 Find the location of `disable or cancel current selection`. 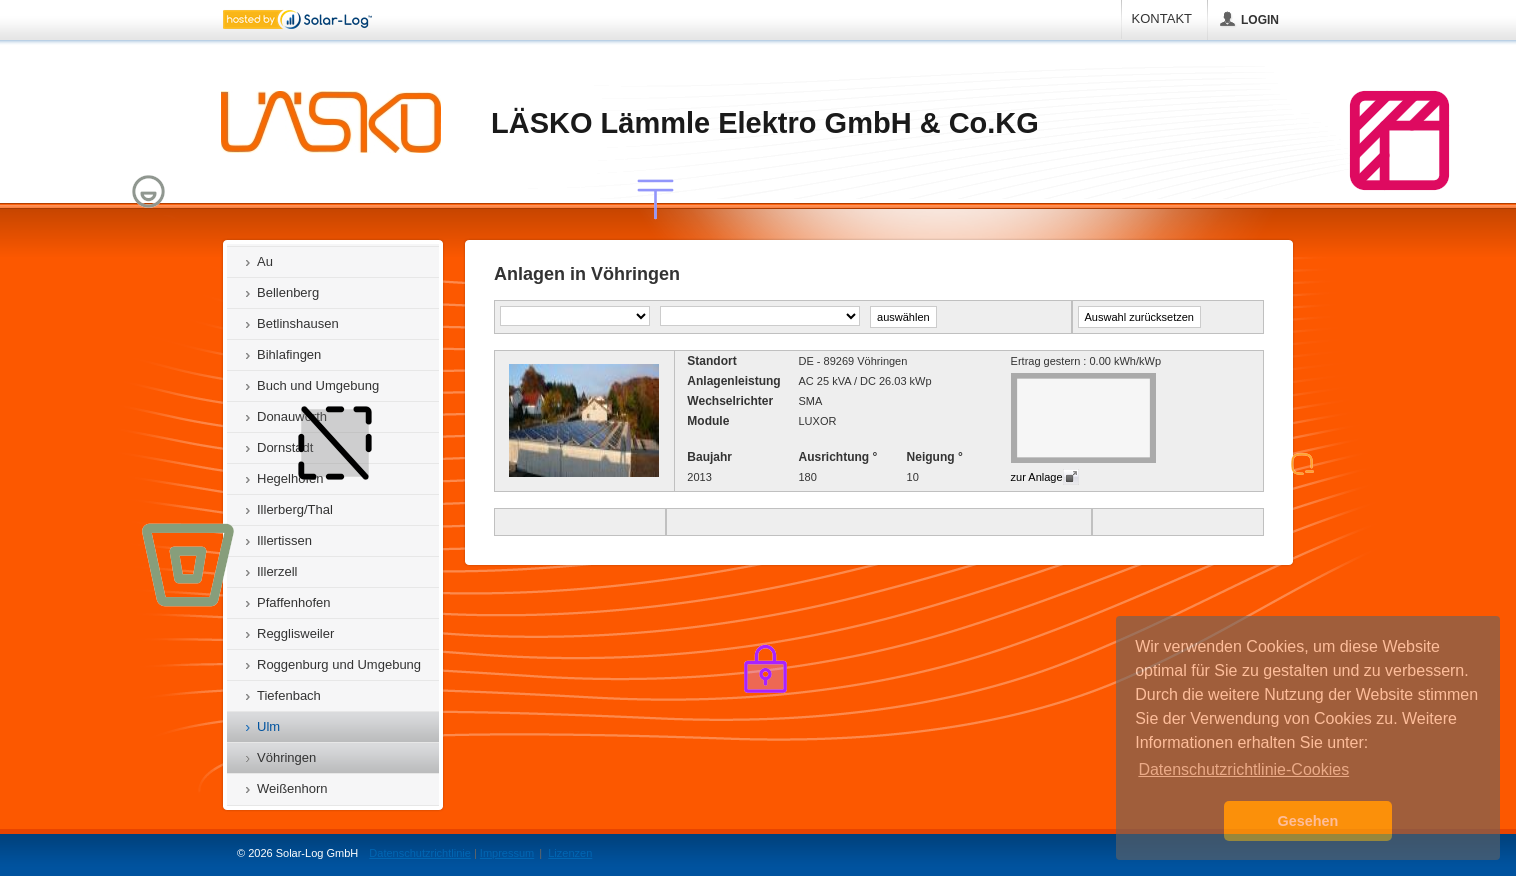

disable or cancel current selection is located at coordinates (335, 443).